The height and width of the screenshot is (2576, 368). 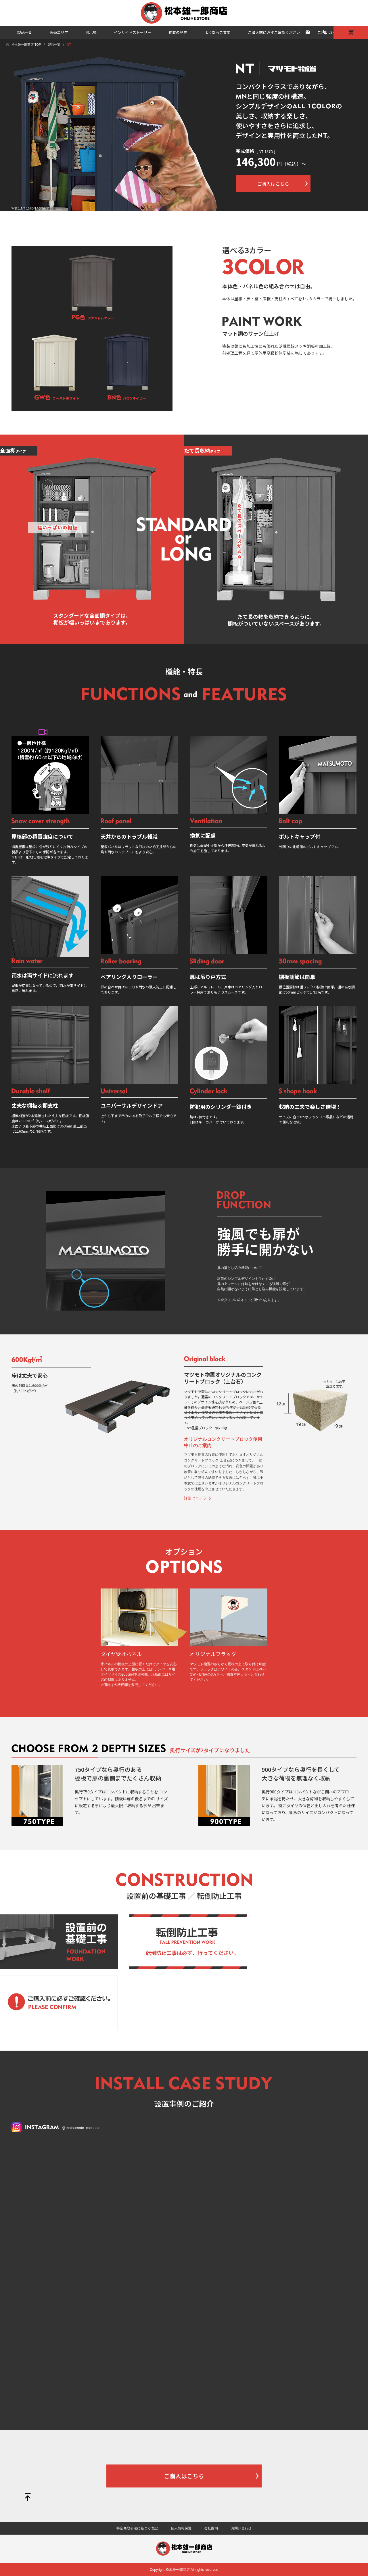 What do you see at coordinates (43, 732) in the screenshot?
I see `start a video call` at bounding box center [43, 732].